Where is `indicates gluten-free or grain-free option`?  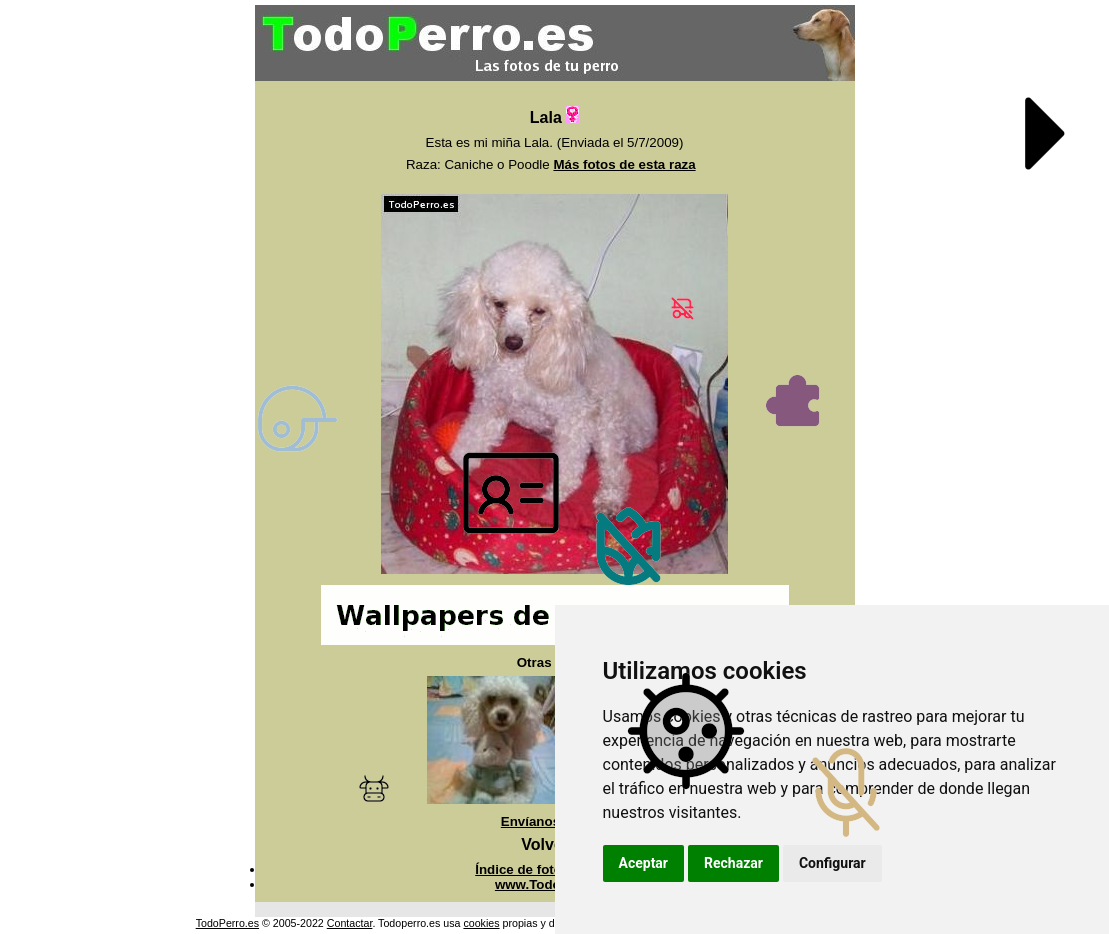 indicates gluten-free or grain-free option is located at coordinates (628, 547).